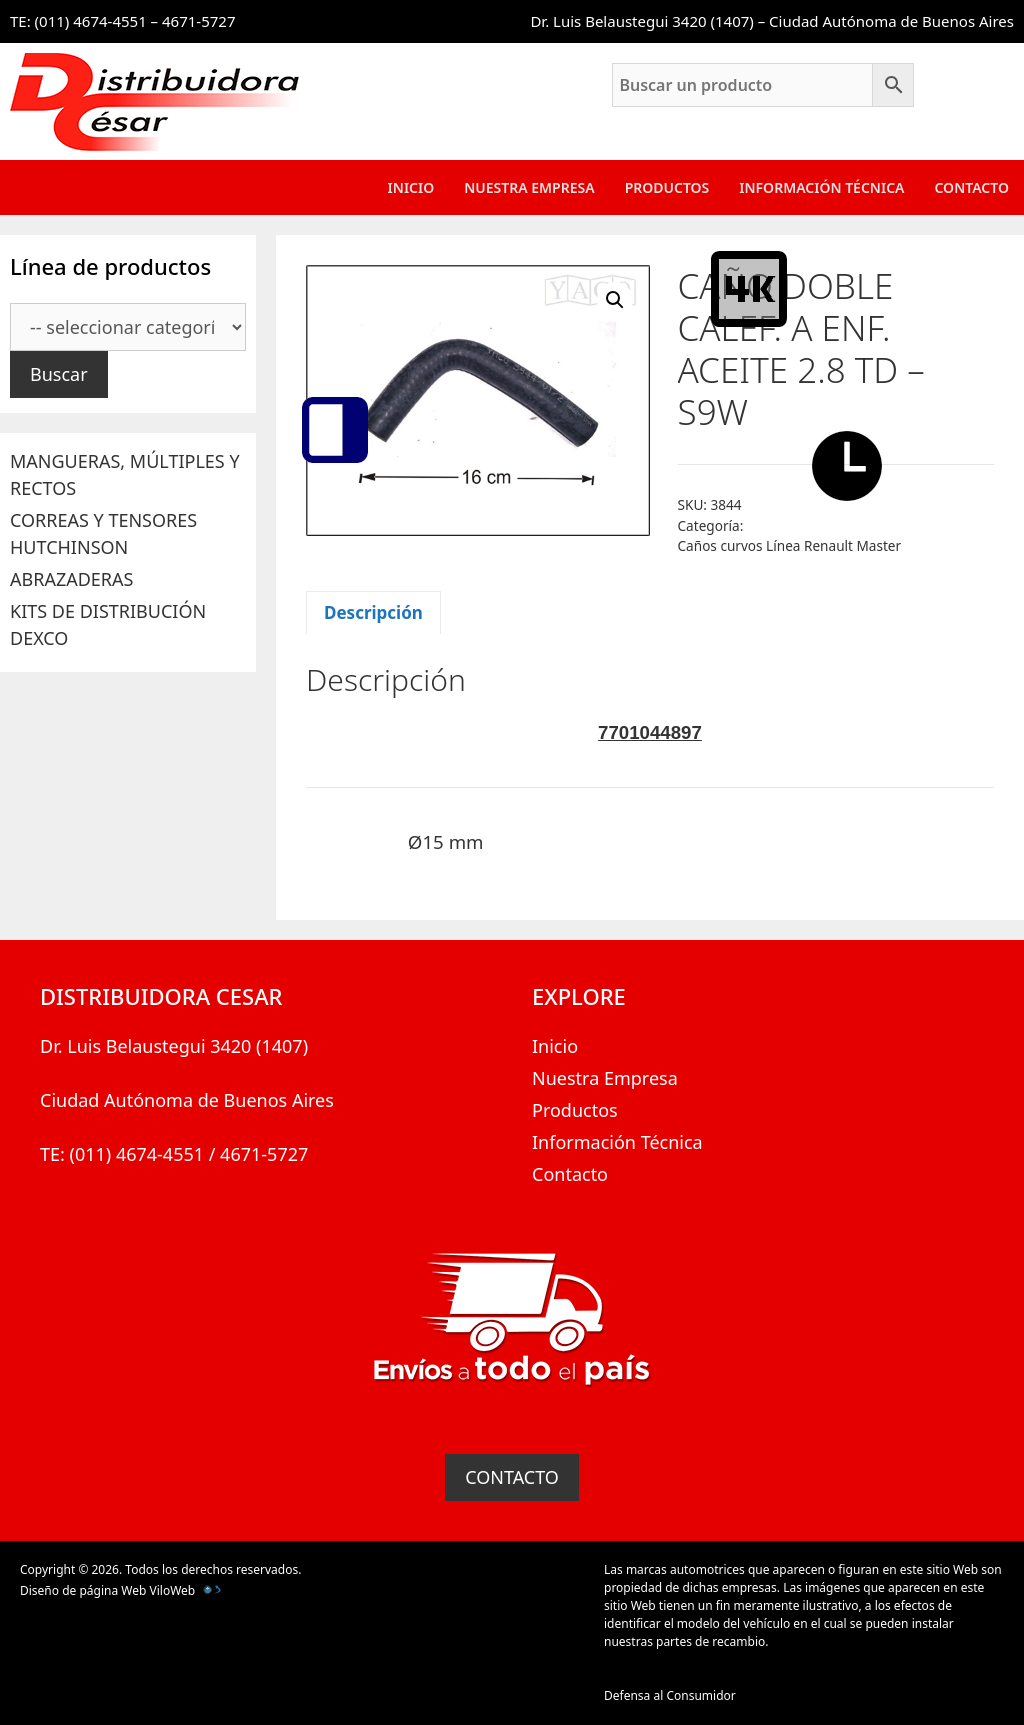  Describe the element at coordinates (335, 430) in the screenshot. I see `toggle right sidebar panel` at that location.